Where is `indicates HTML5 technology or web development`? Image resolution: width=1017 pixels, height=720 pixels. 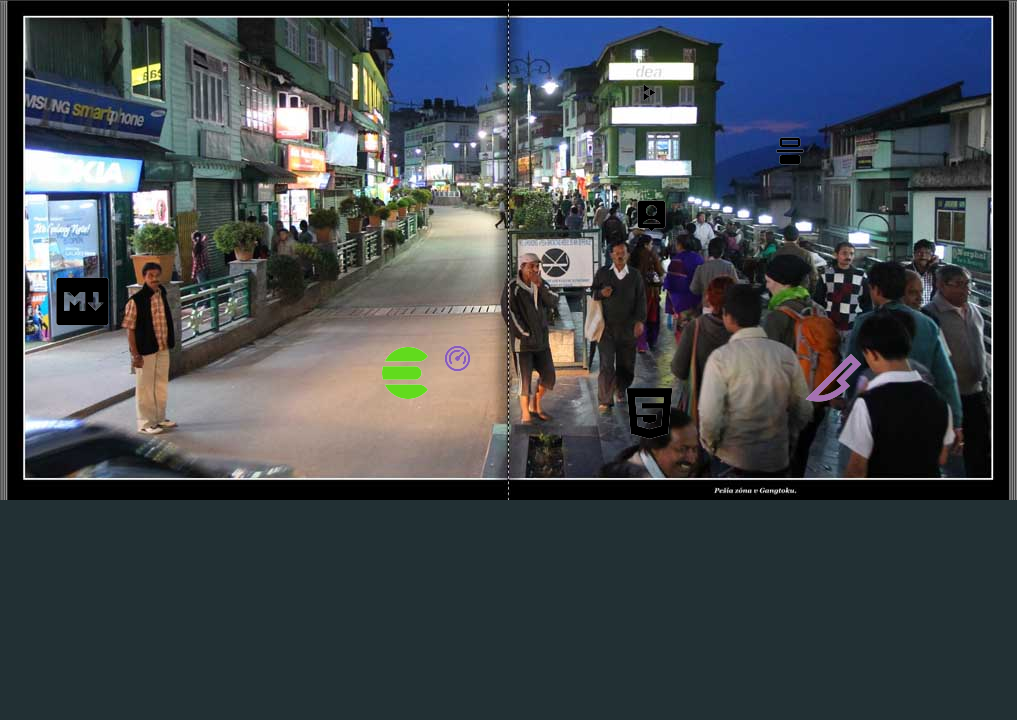
indicates HTML5 technology or web development is located at coordinates (649, 413).